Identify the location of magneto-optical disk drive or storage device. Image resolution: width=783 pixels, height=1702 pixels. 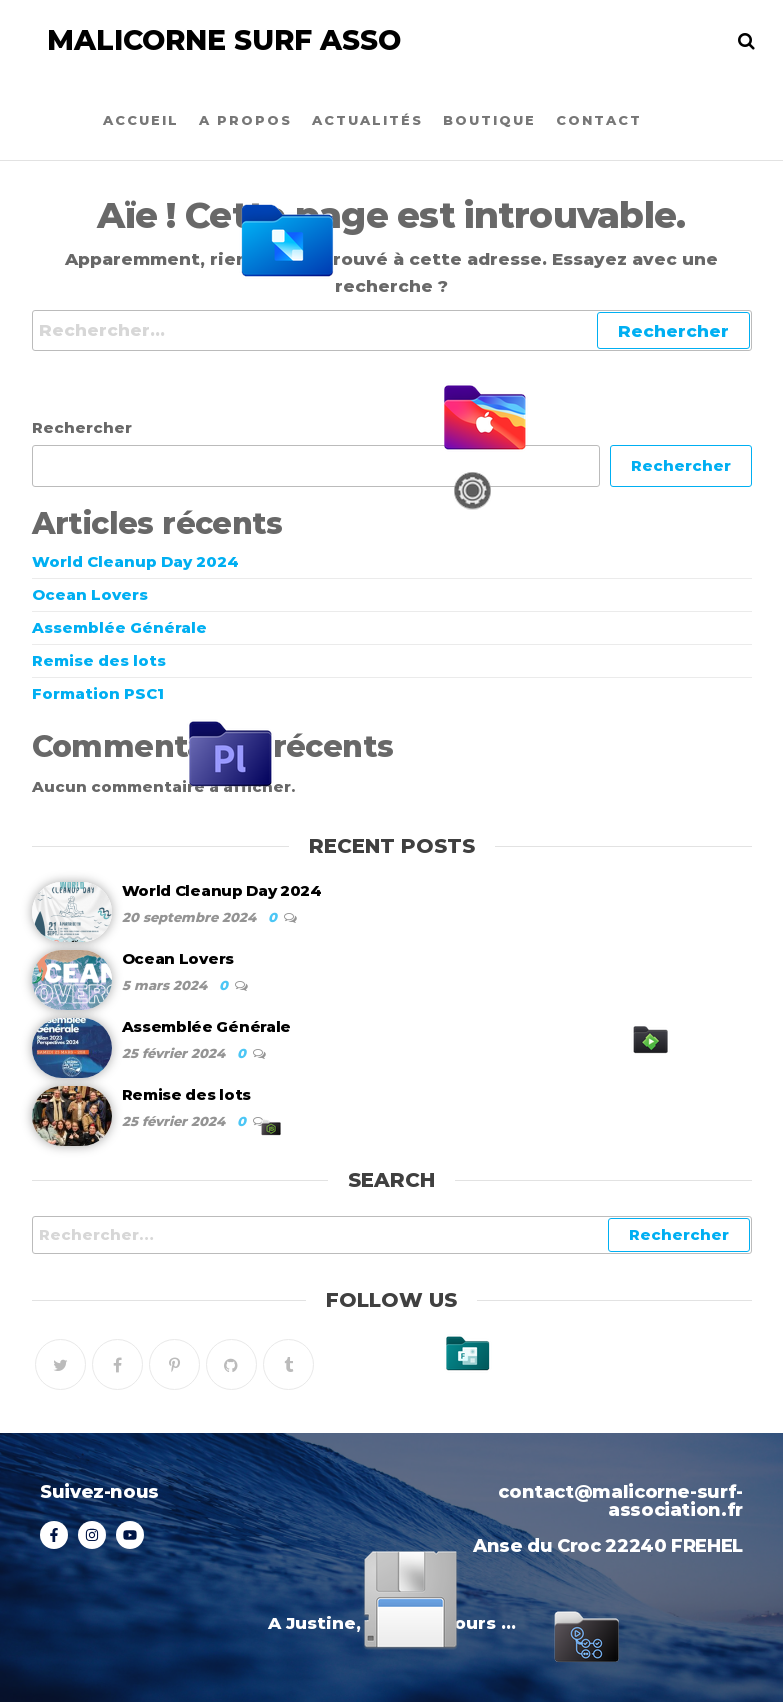
(410, 1600).